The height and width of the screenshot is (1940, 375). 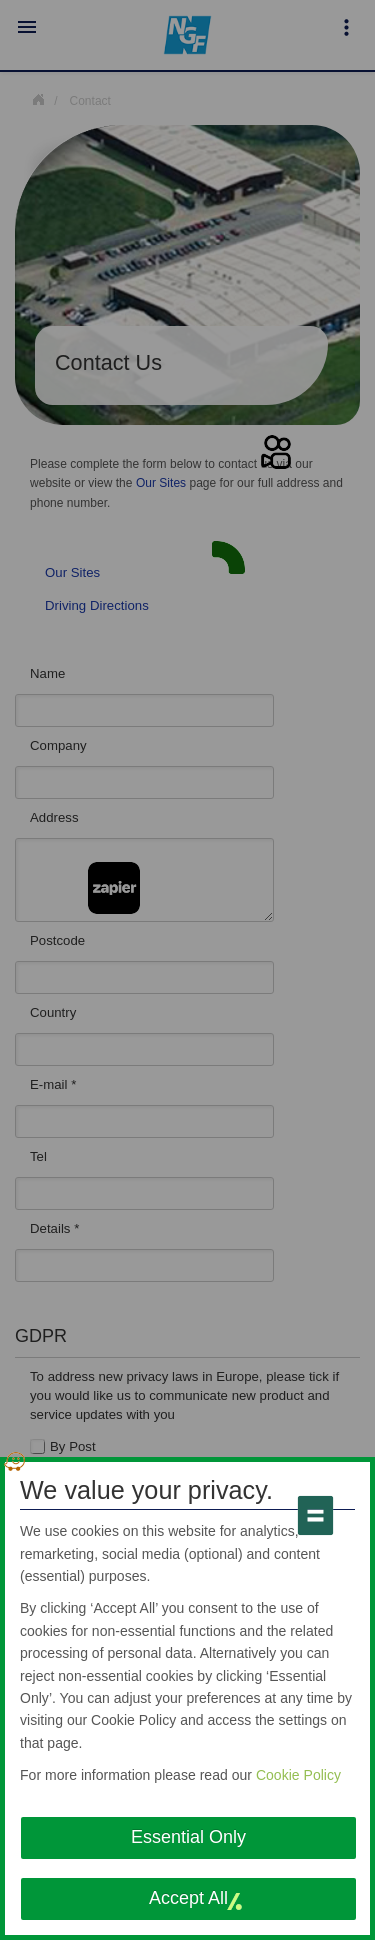 I want to click on view invoice or billing details, so click(x=315, y=1515).